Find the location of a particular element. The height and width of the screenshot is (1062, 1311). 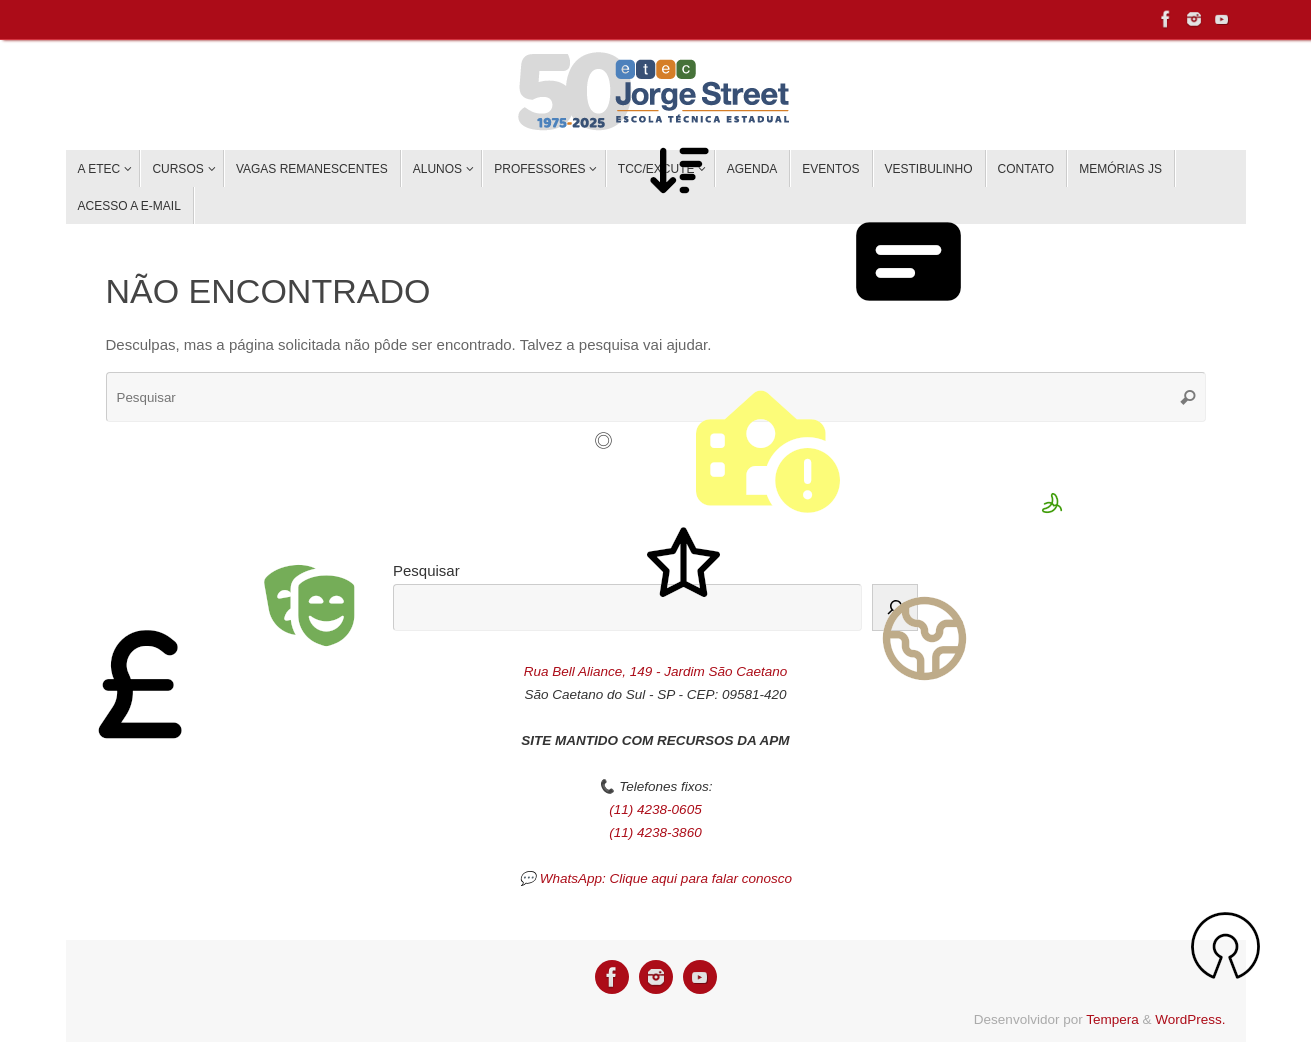

school alert or warning notification is located at coordinates (768, 448).